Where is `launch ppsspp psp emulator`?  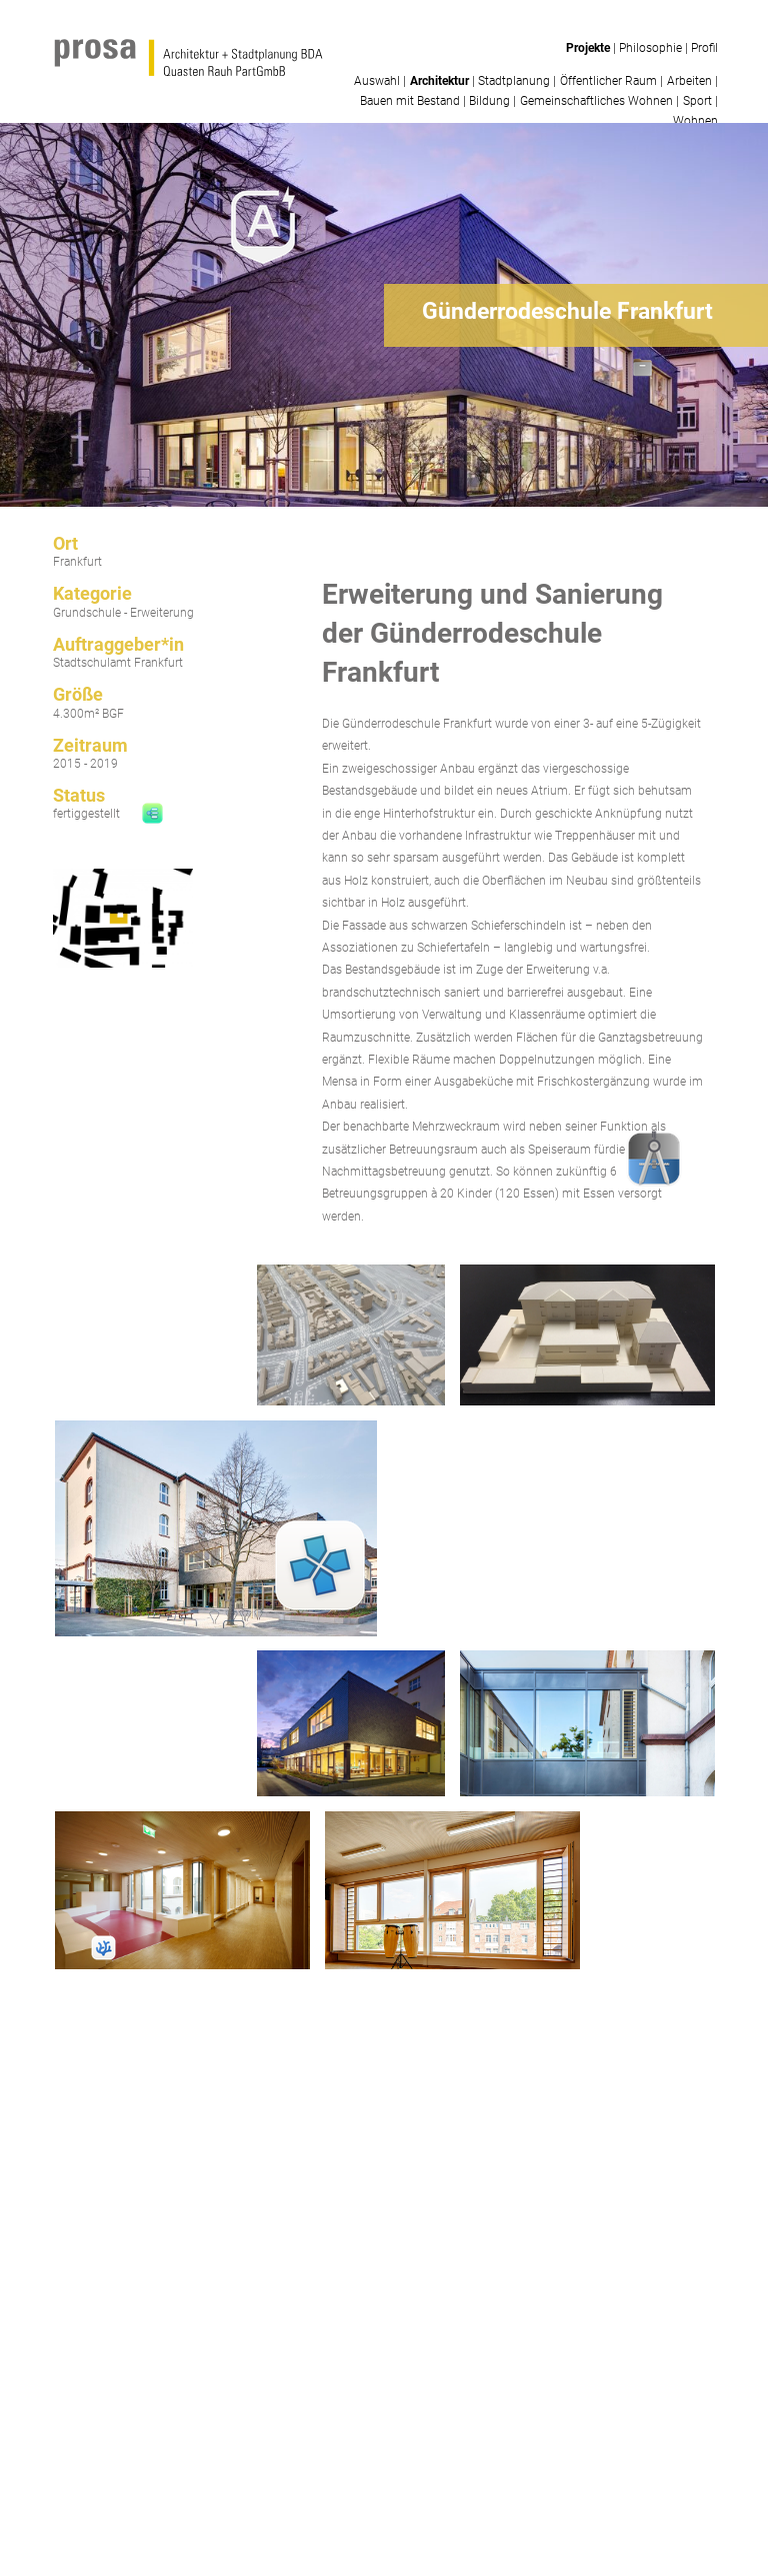
launch ppsspp psp emulator is located at coordinates (320, 1565).